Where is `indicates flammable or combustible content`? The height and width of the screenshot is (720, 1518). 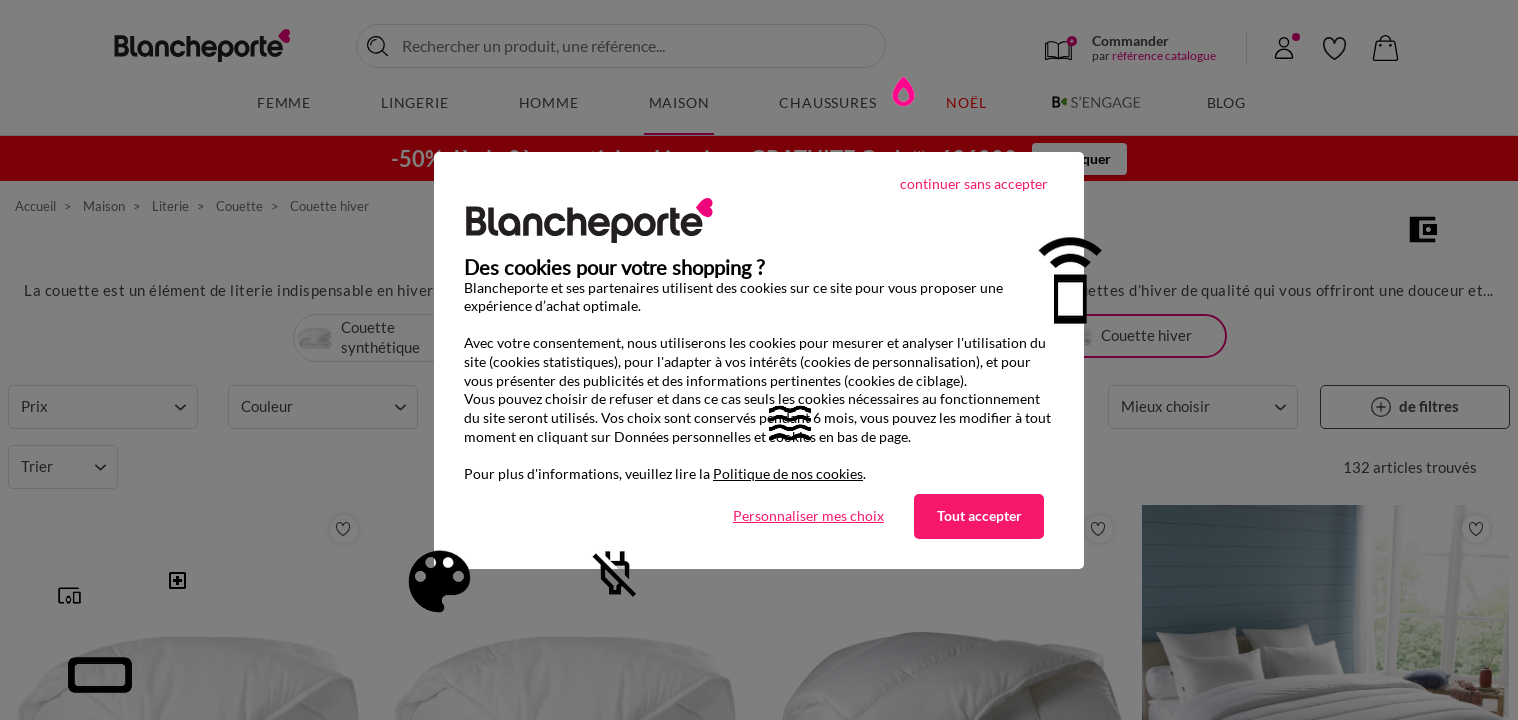 indicates flammable or combustible content is located at coordinates (903, 91).